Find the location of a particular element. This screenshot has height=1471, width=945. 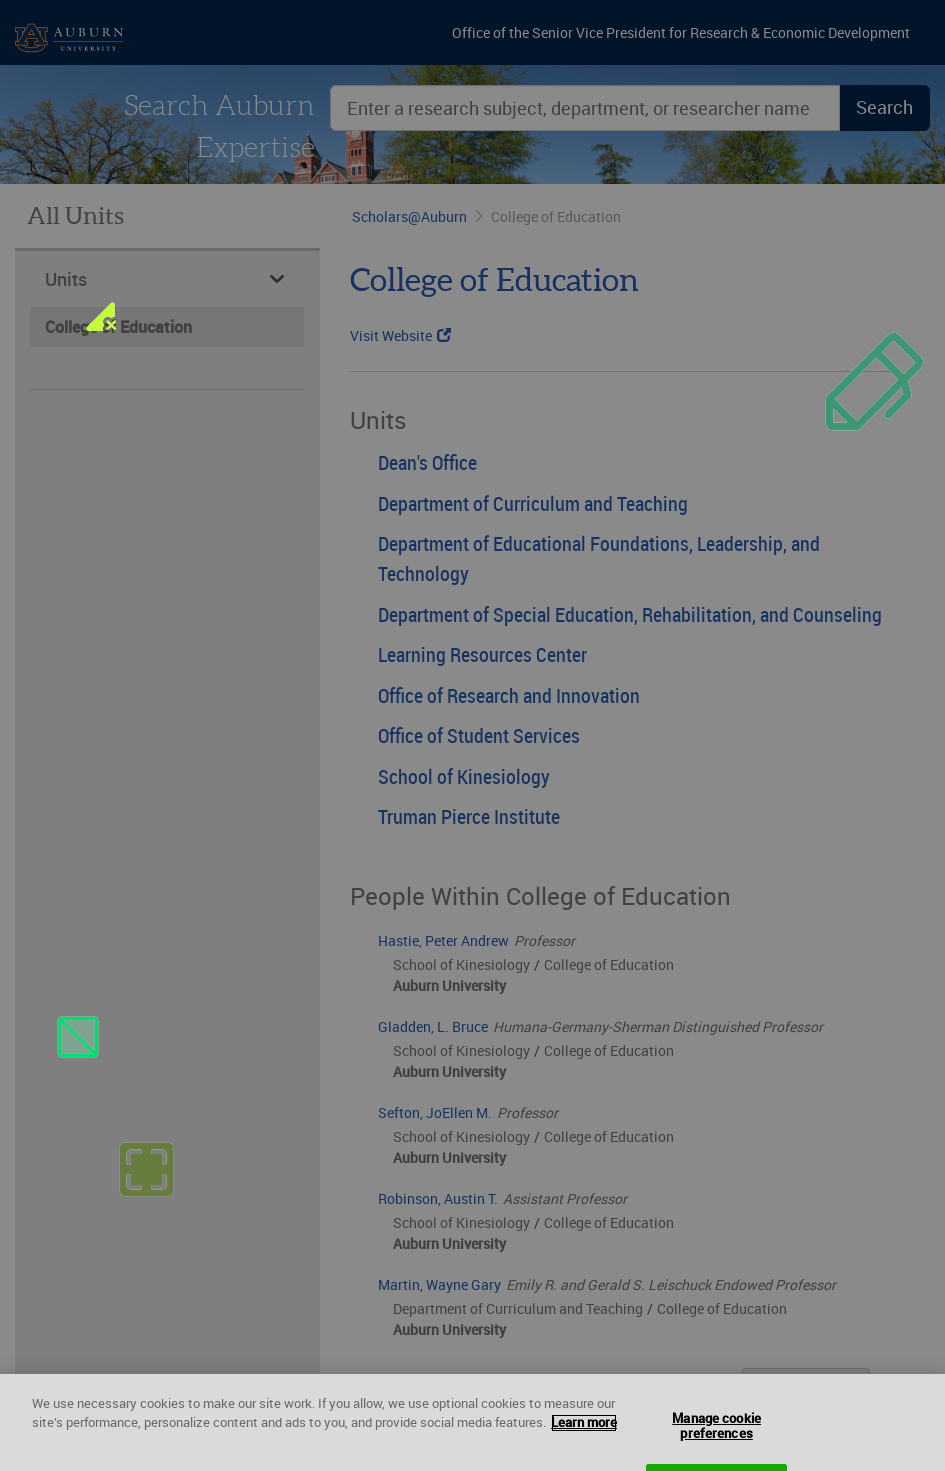

edit or modify content is located at coordinates (872, 383).